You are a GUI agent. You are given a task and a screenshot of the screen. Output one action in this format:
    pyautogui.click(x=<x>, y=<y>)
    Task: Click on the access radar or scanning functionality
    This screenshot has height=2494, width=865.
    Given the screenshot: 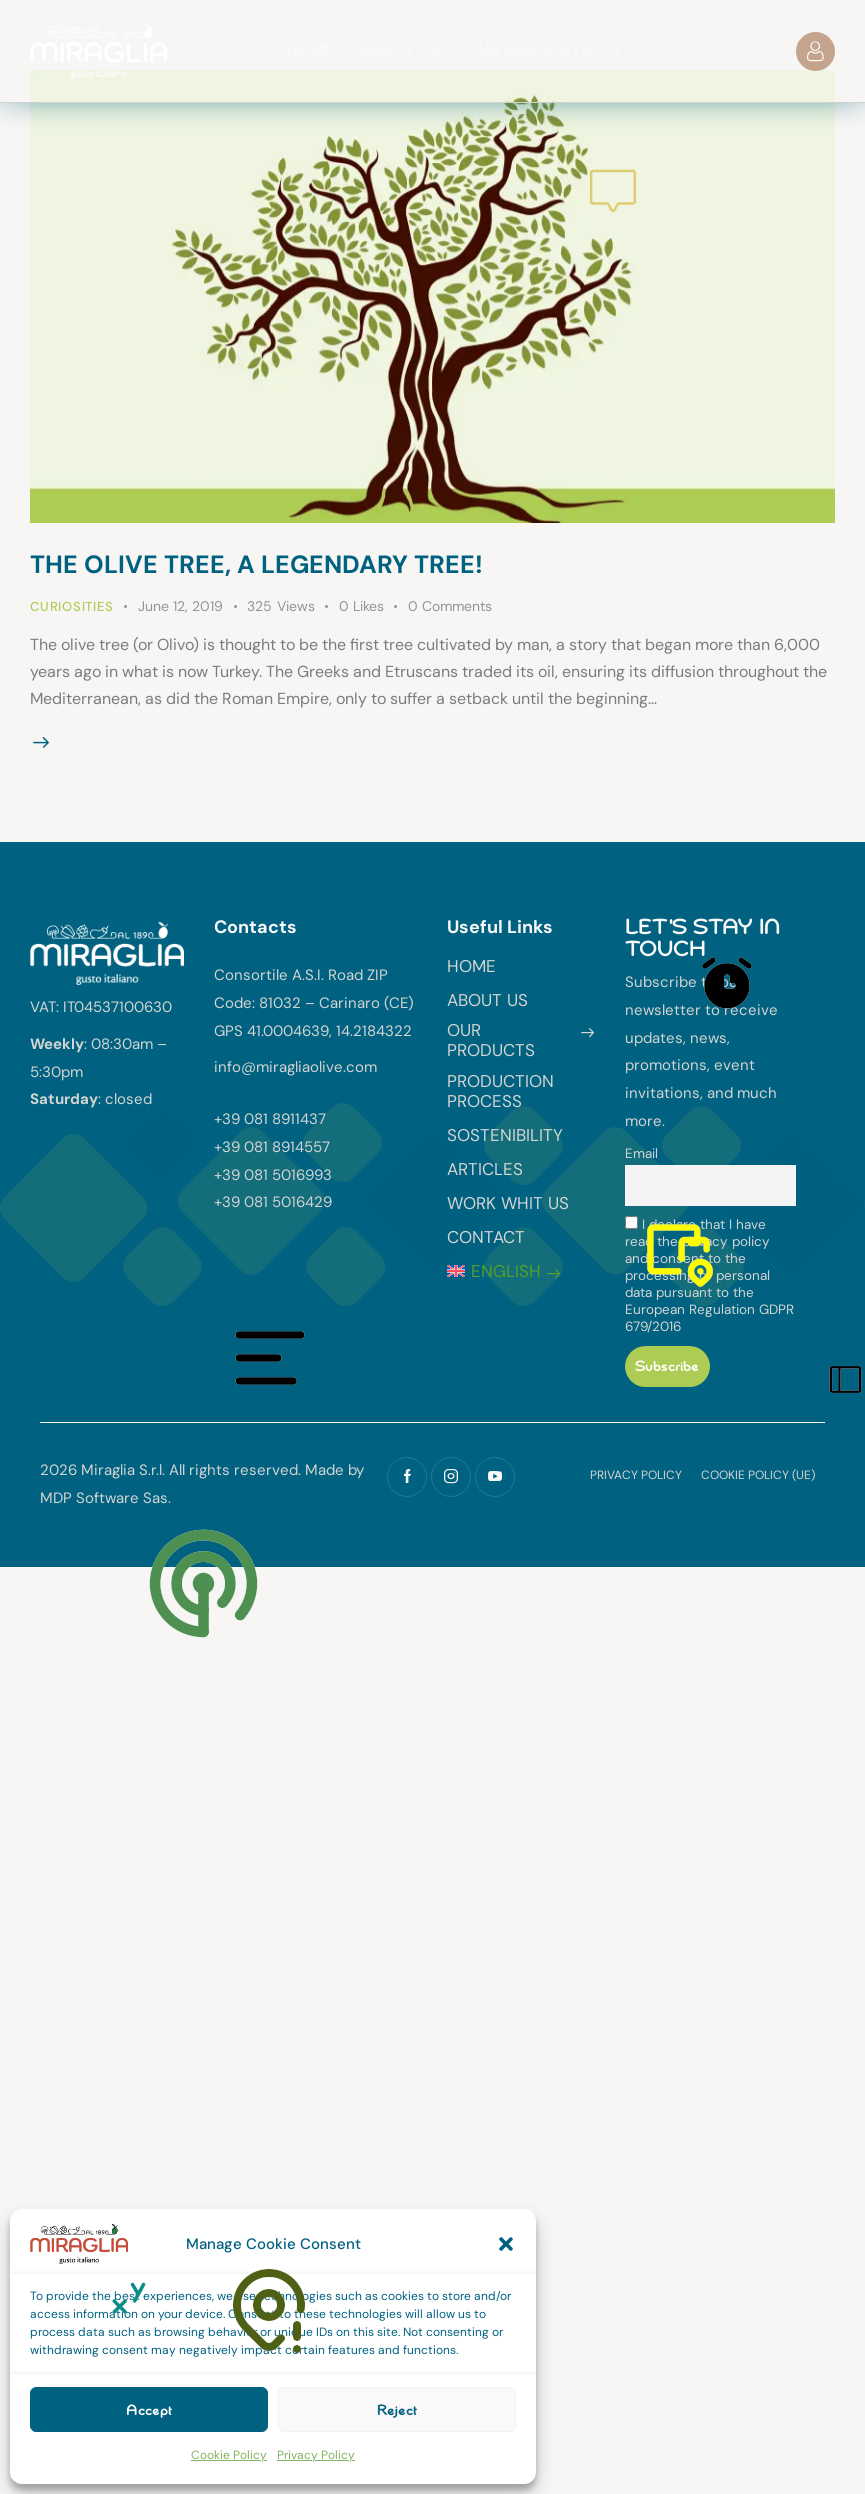 What is the action you would take?
    pyautogui.click(x=203, y=1583)
    